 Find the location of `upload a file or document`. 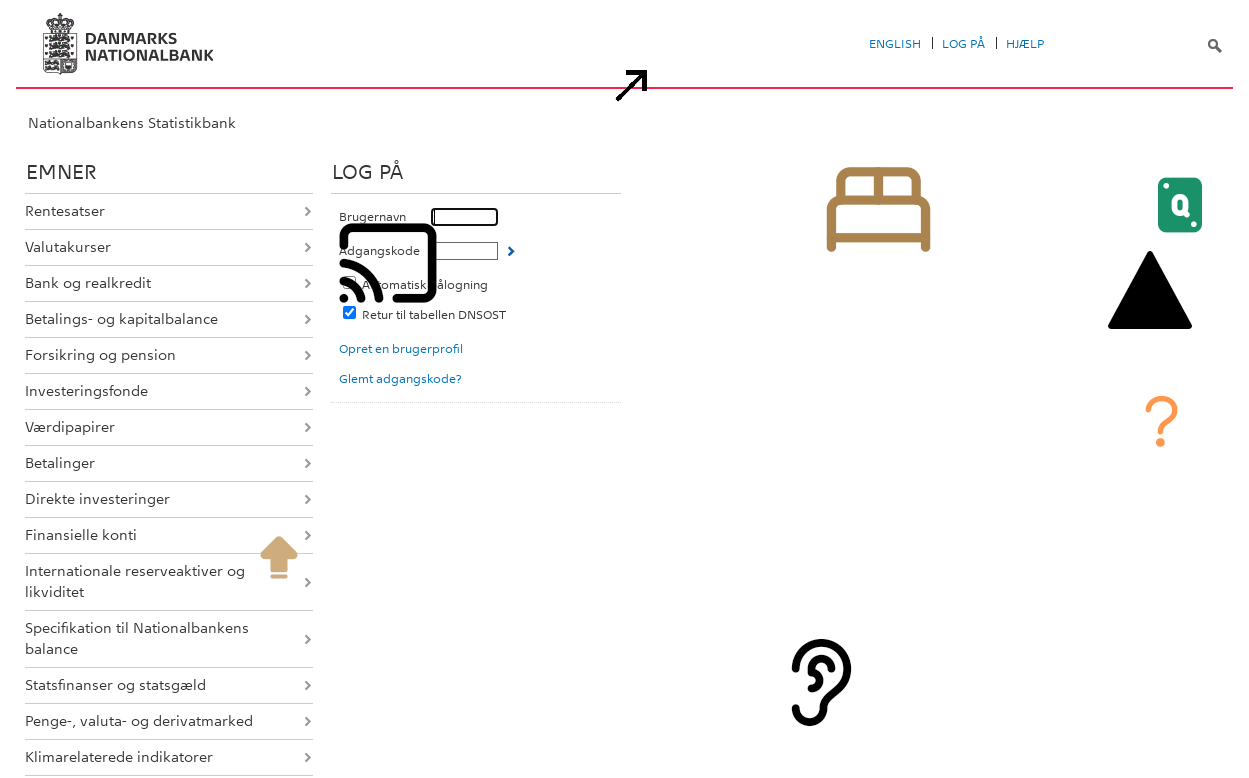

upload a file or document is located at coordinates (279, 557).